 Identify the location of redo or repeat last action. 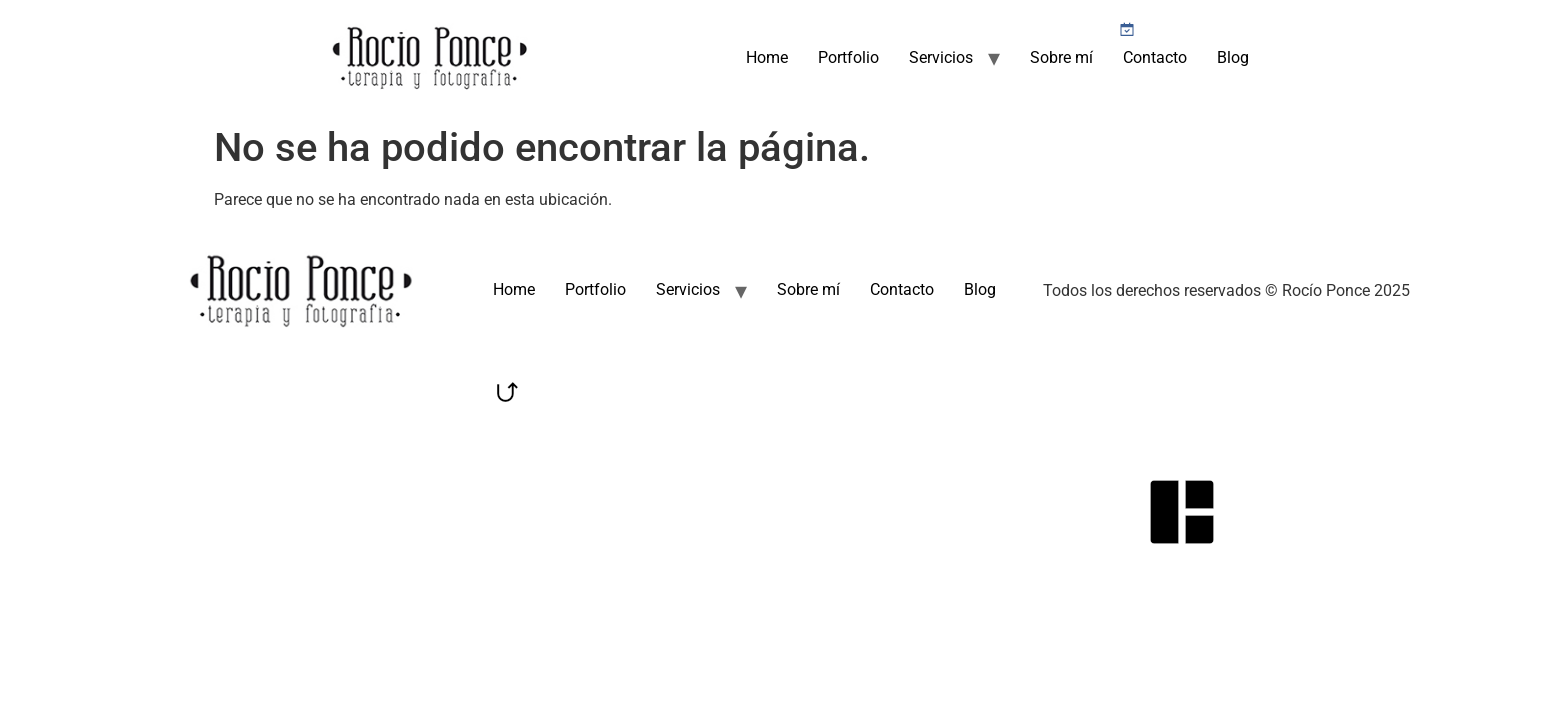
(506, 392).